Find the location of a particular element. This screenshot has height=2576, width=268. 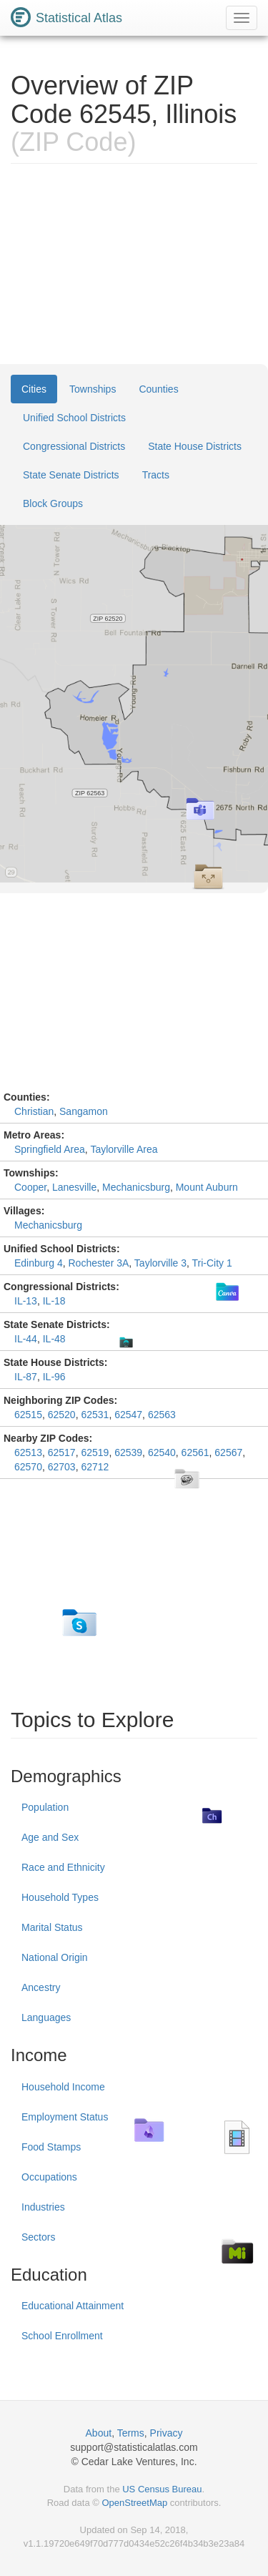

open obsidian vault folder is located at coordinates (149, 2130).